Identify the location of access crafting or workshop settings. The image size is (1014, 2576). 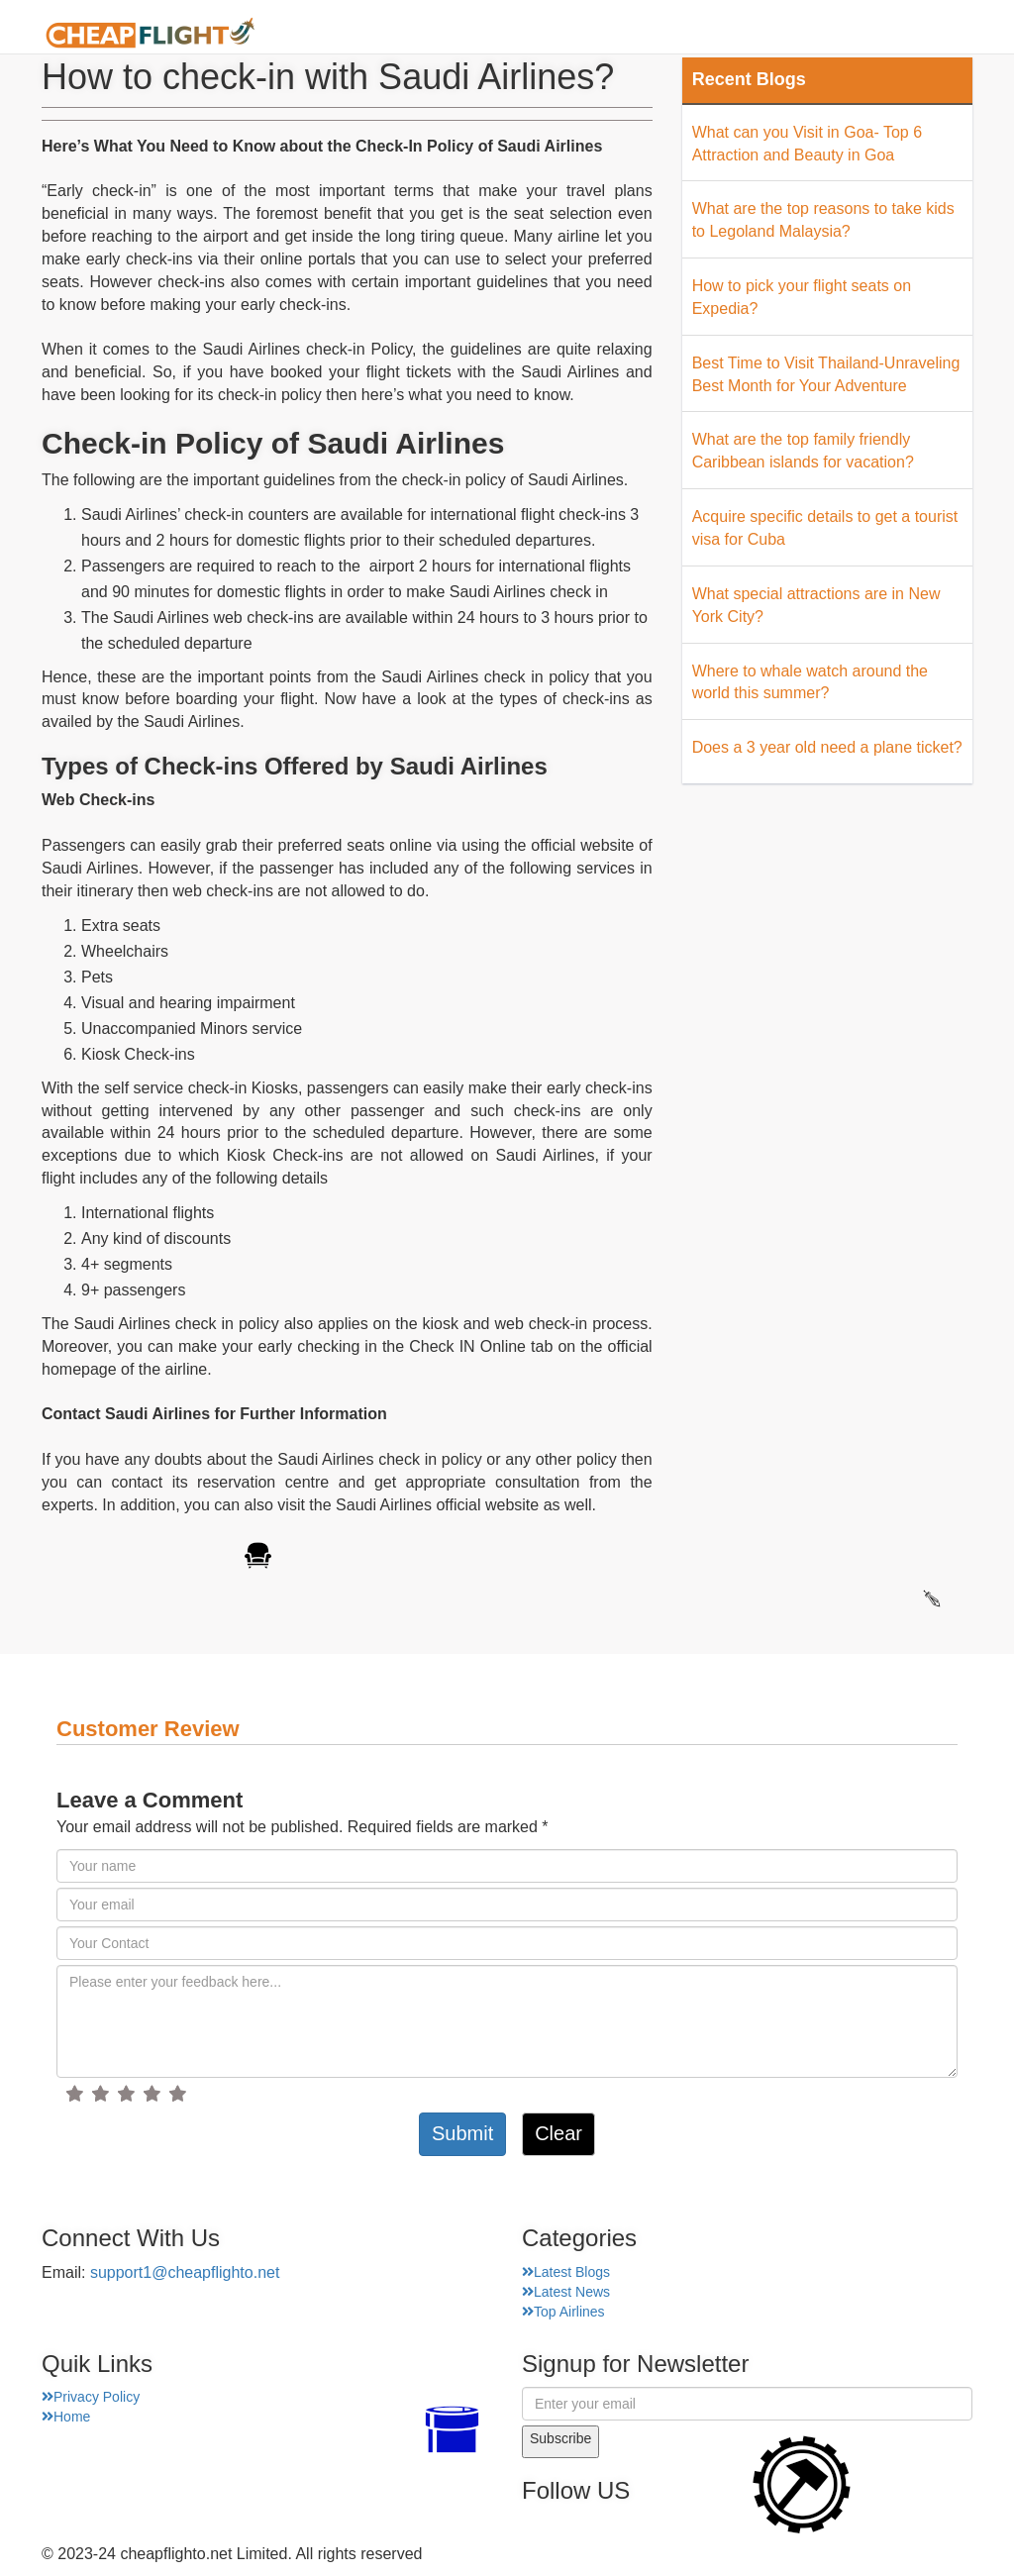
(801, 2484).